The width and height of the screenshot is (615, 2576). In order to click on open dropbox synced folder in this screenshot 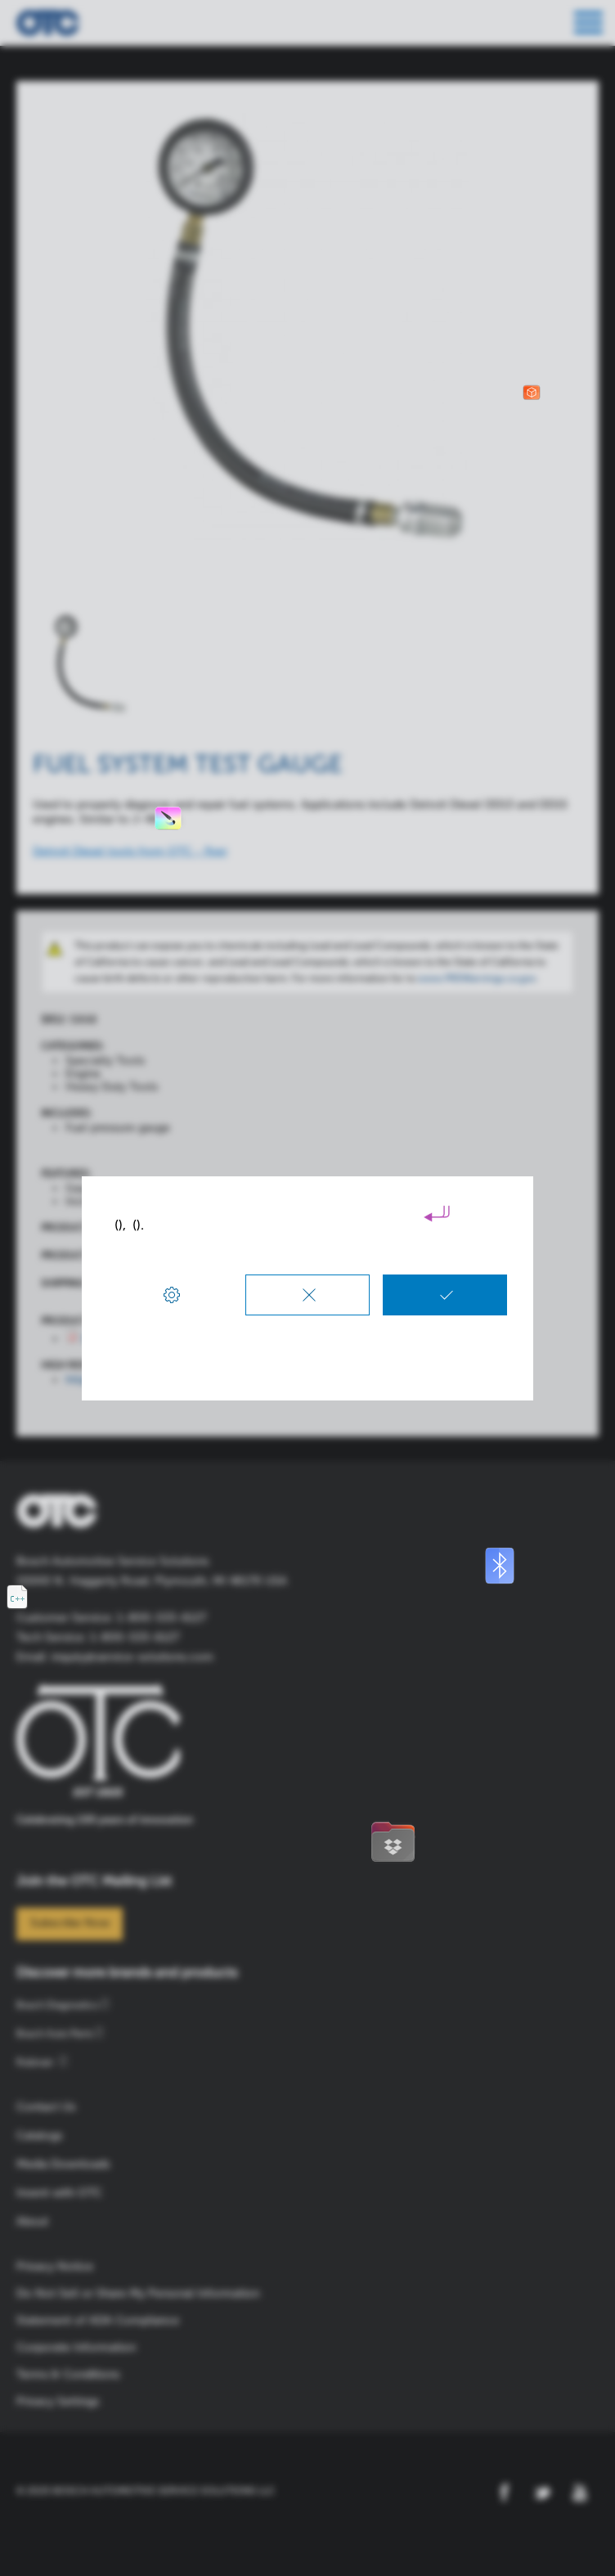, I will do `click(393, 1841)`.